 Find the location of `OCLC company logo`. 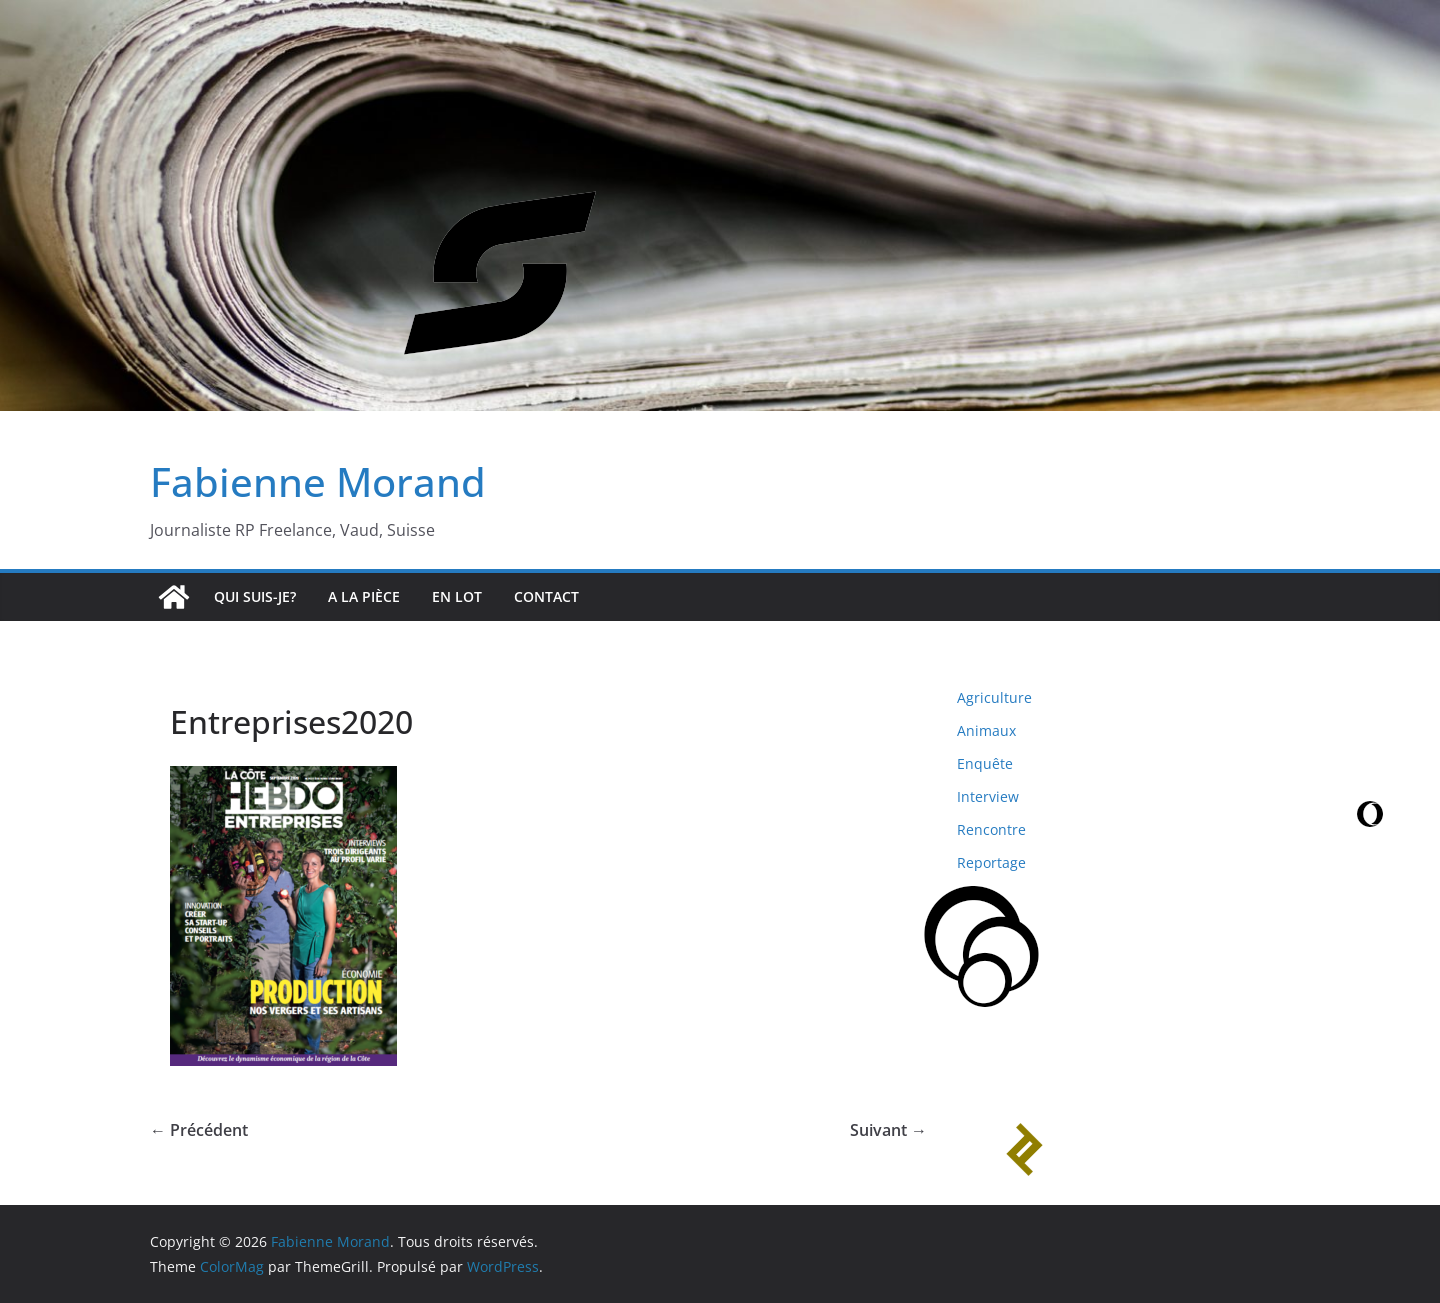

OCLC company logo is located at coordinates (981, 946).